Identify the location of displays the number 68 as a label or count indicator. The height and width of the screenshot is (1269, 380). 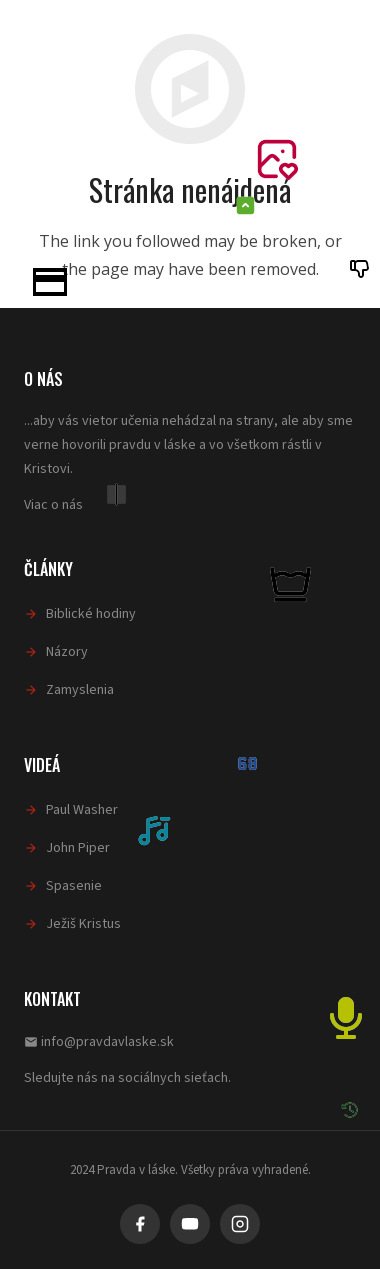
(247, 763).